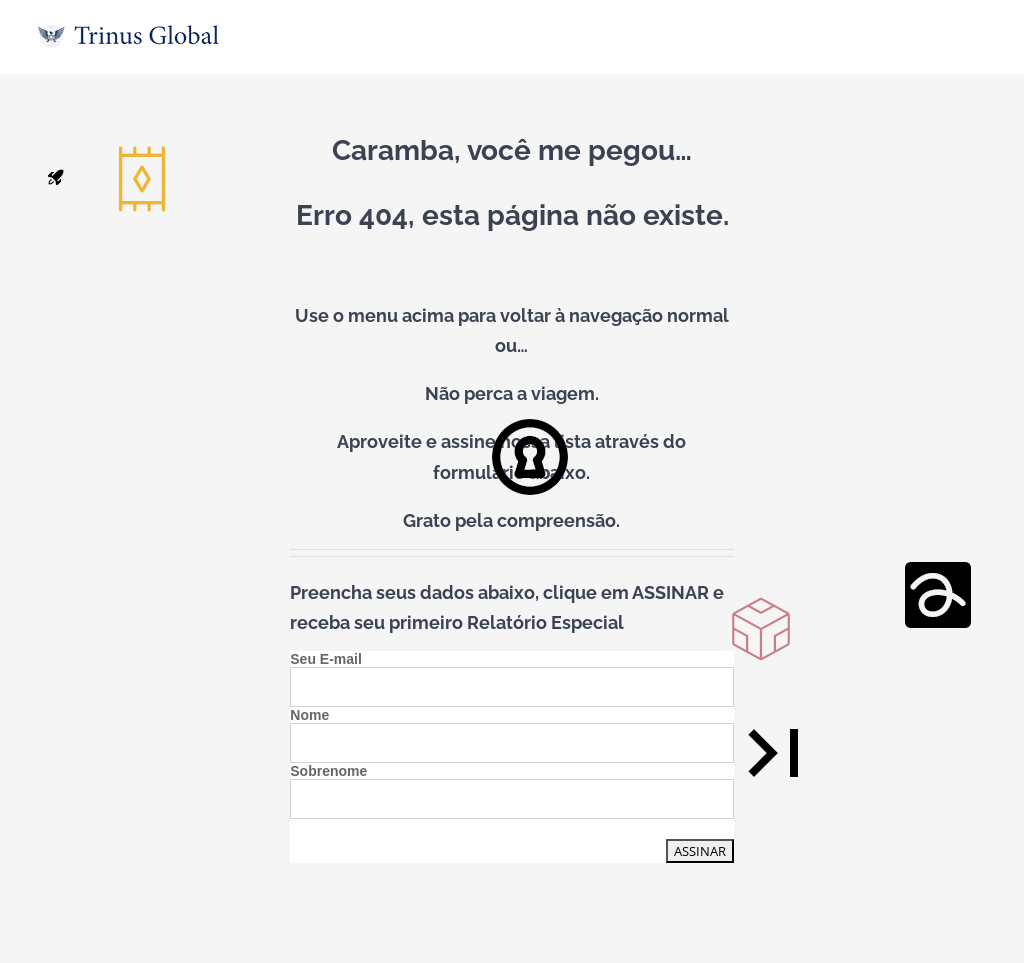  What do you see at coordinates (56, 177) in the screenshot?
I see `launch or deploy a project` at bounding box center [56, 177].